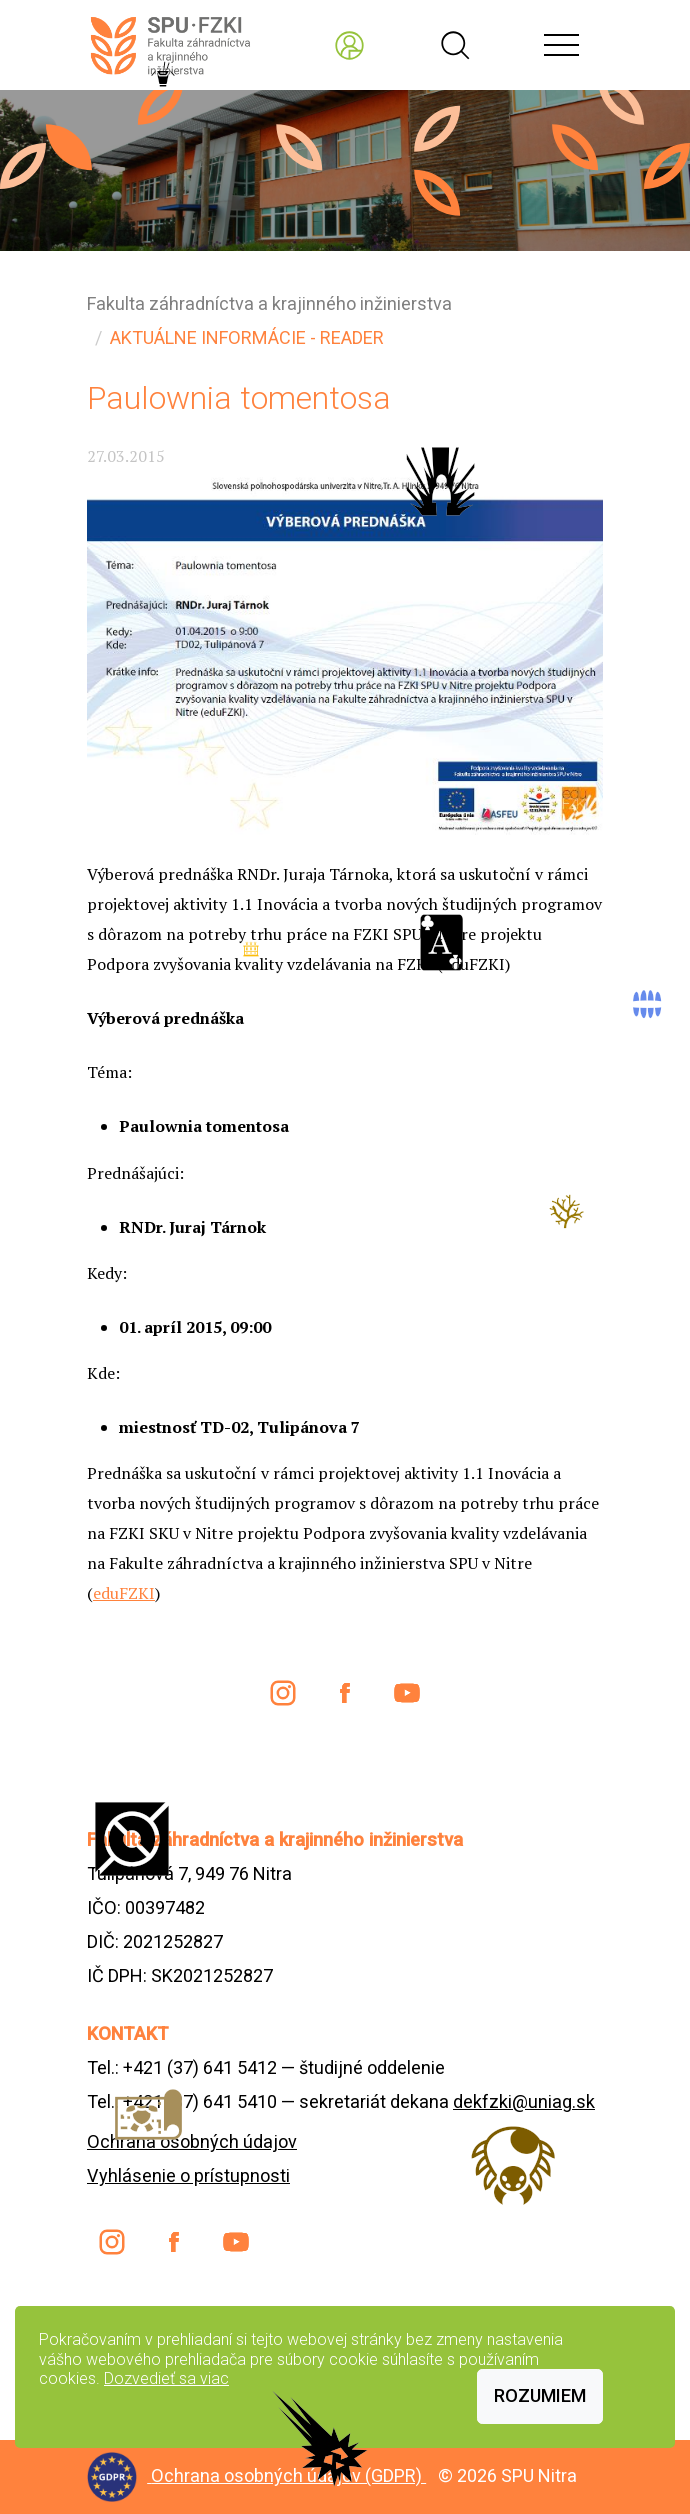 The height and width of the screenshot is (2514, 690). I want to click on access laboratory or science features, so click(251, 949).